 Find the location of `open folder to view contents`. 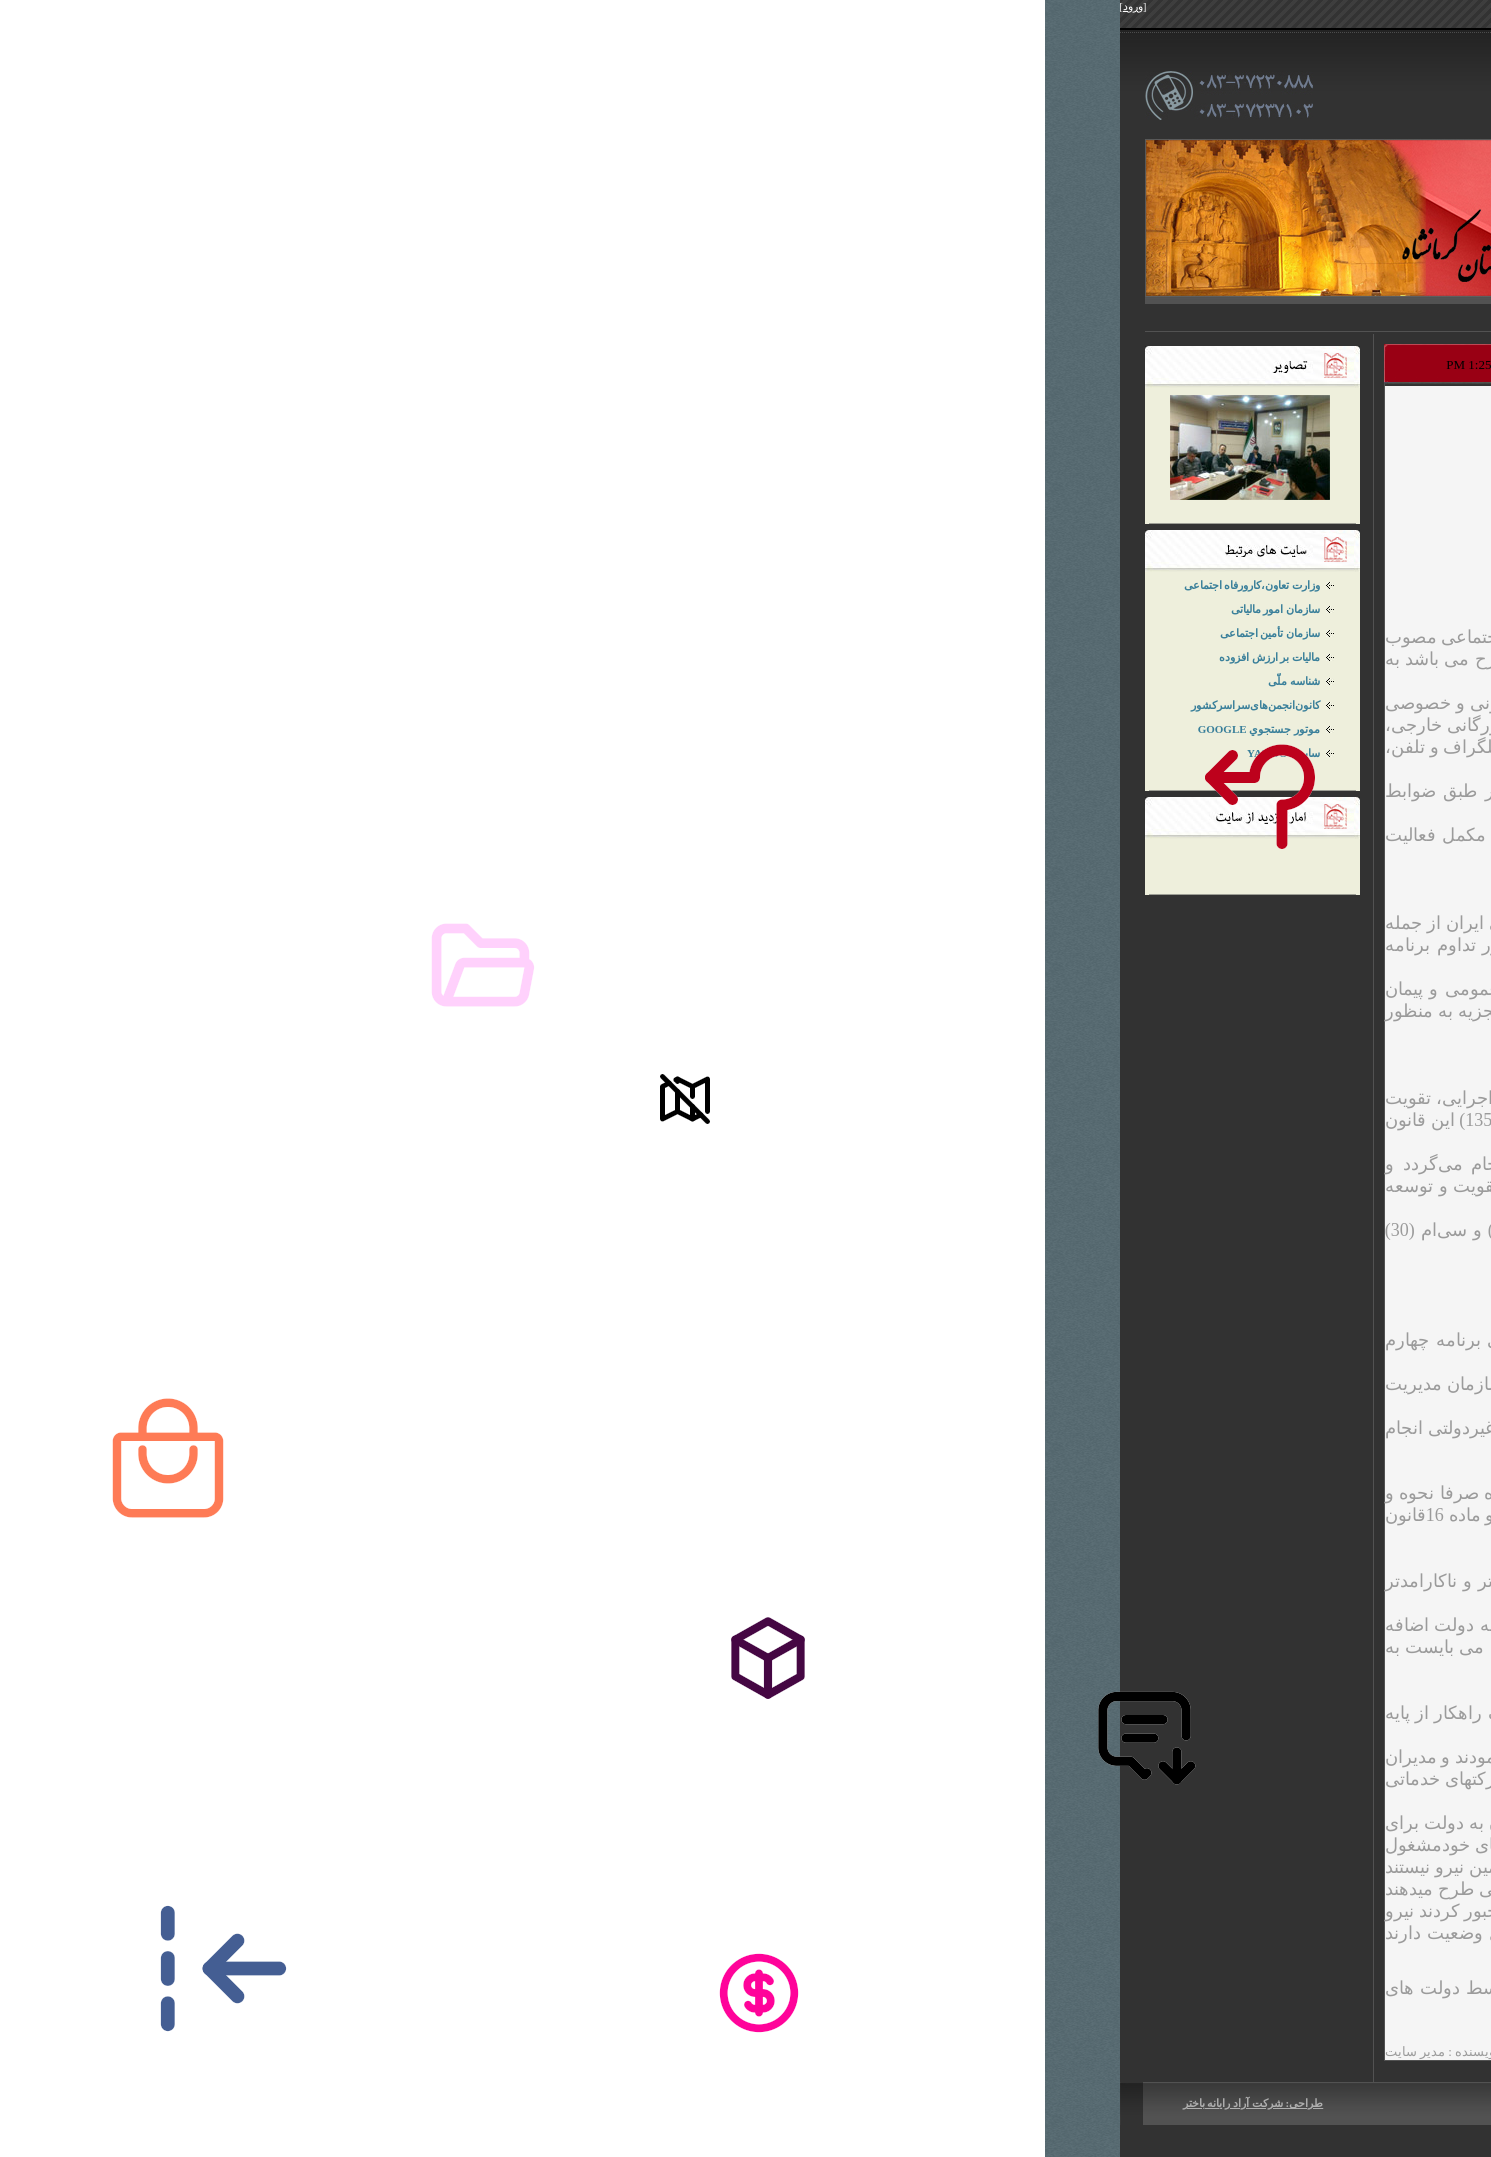

open folder to view contents is located at coordinates (480, 967).